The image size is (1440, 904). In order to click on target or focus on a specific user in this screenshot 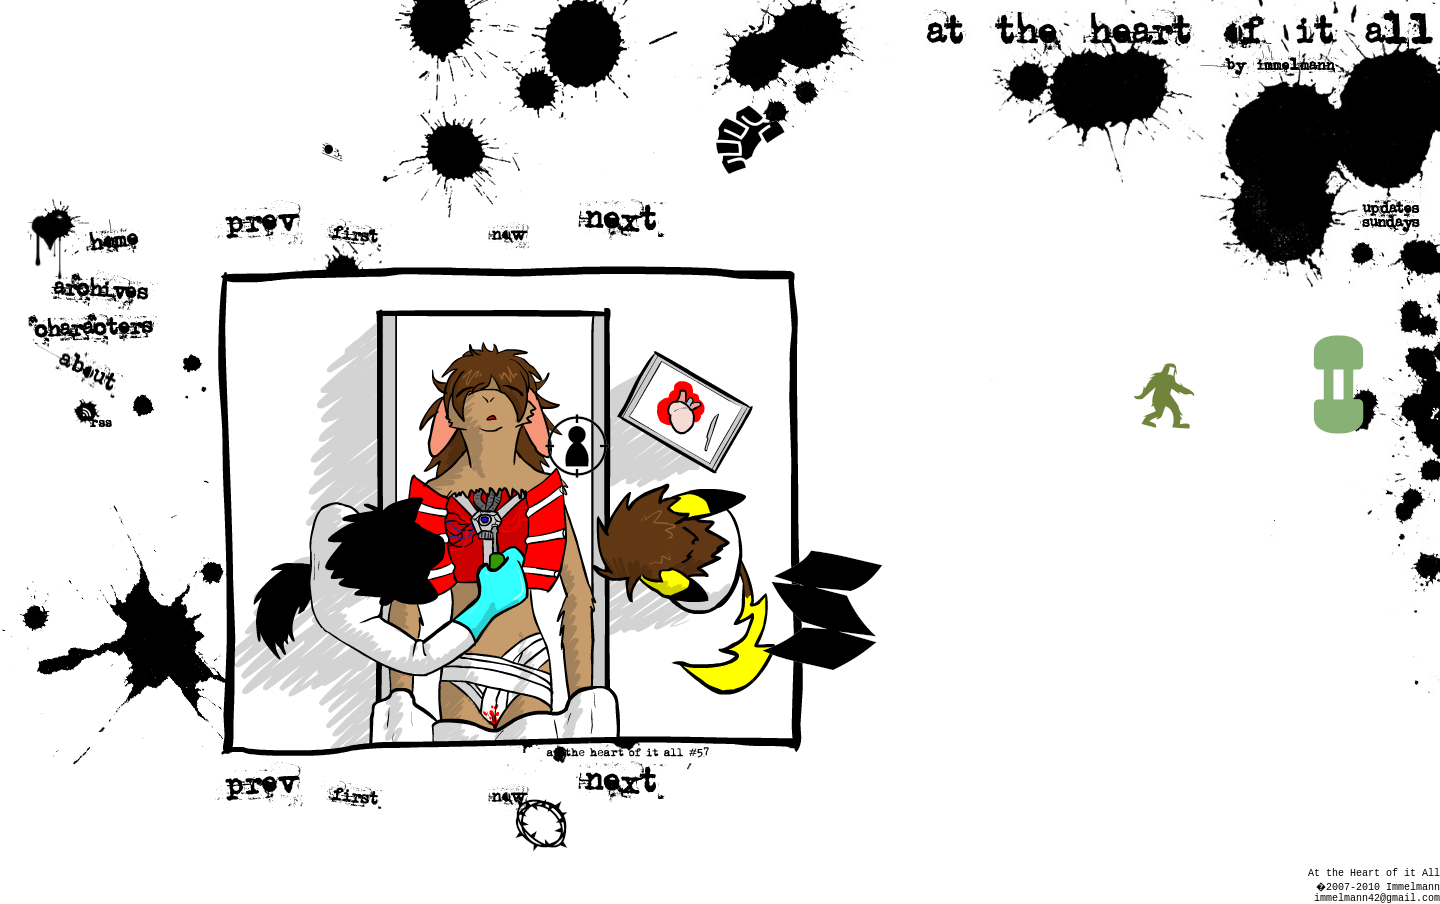, I will do `click(577, 446)`.